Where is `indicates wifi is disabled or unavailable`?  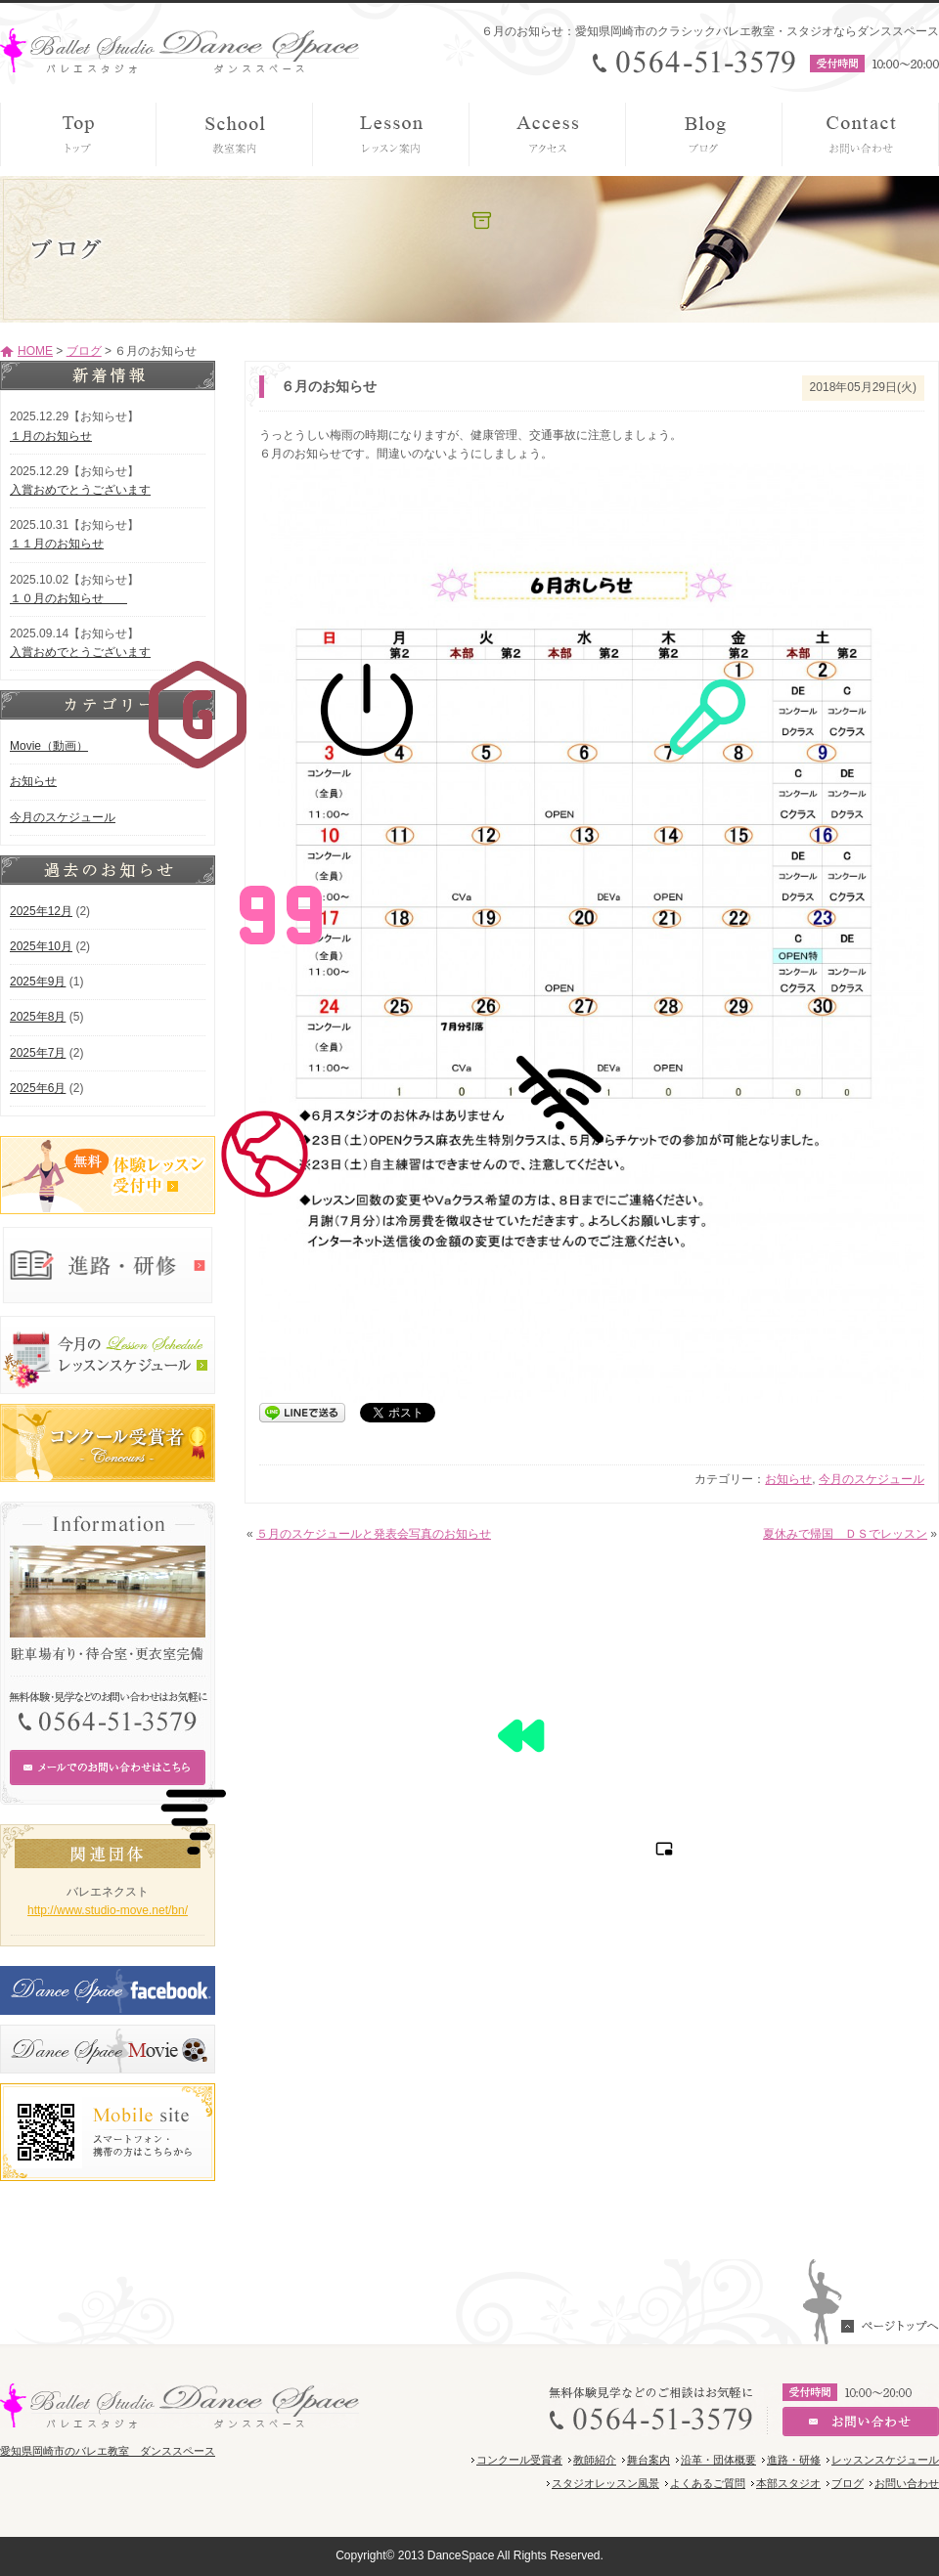 indicates wifi is disabled or unavailable is located at coordinates (559, 1099).